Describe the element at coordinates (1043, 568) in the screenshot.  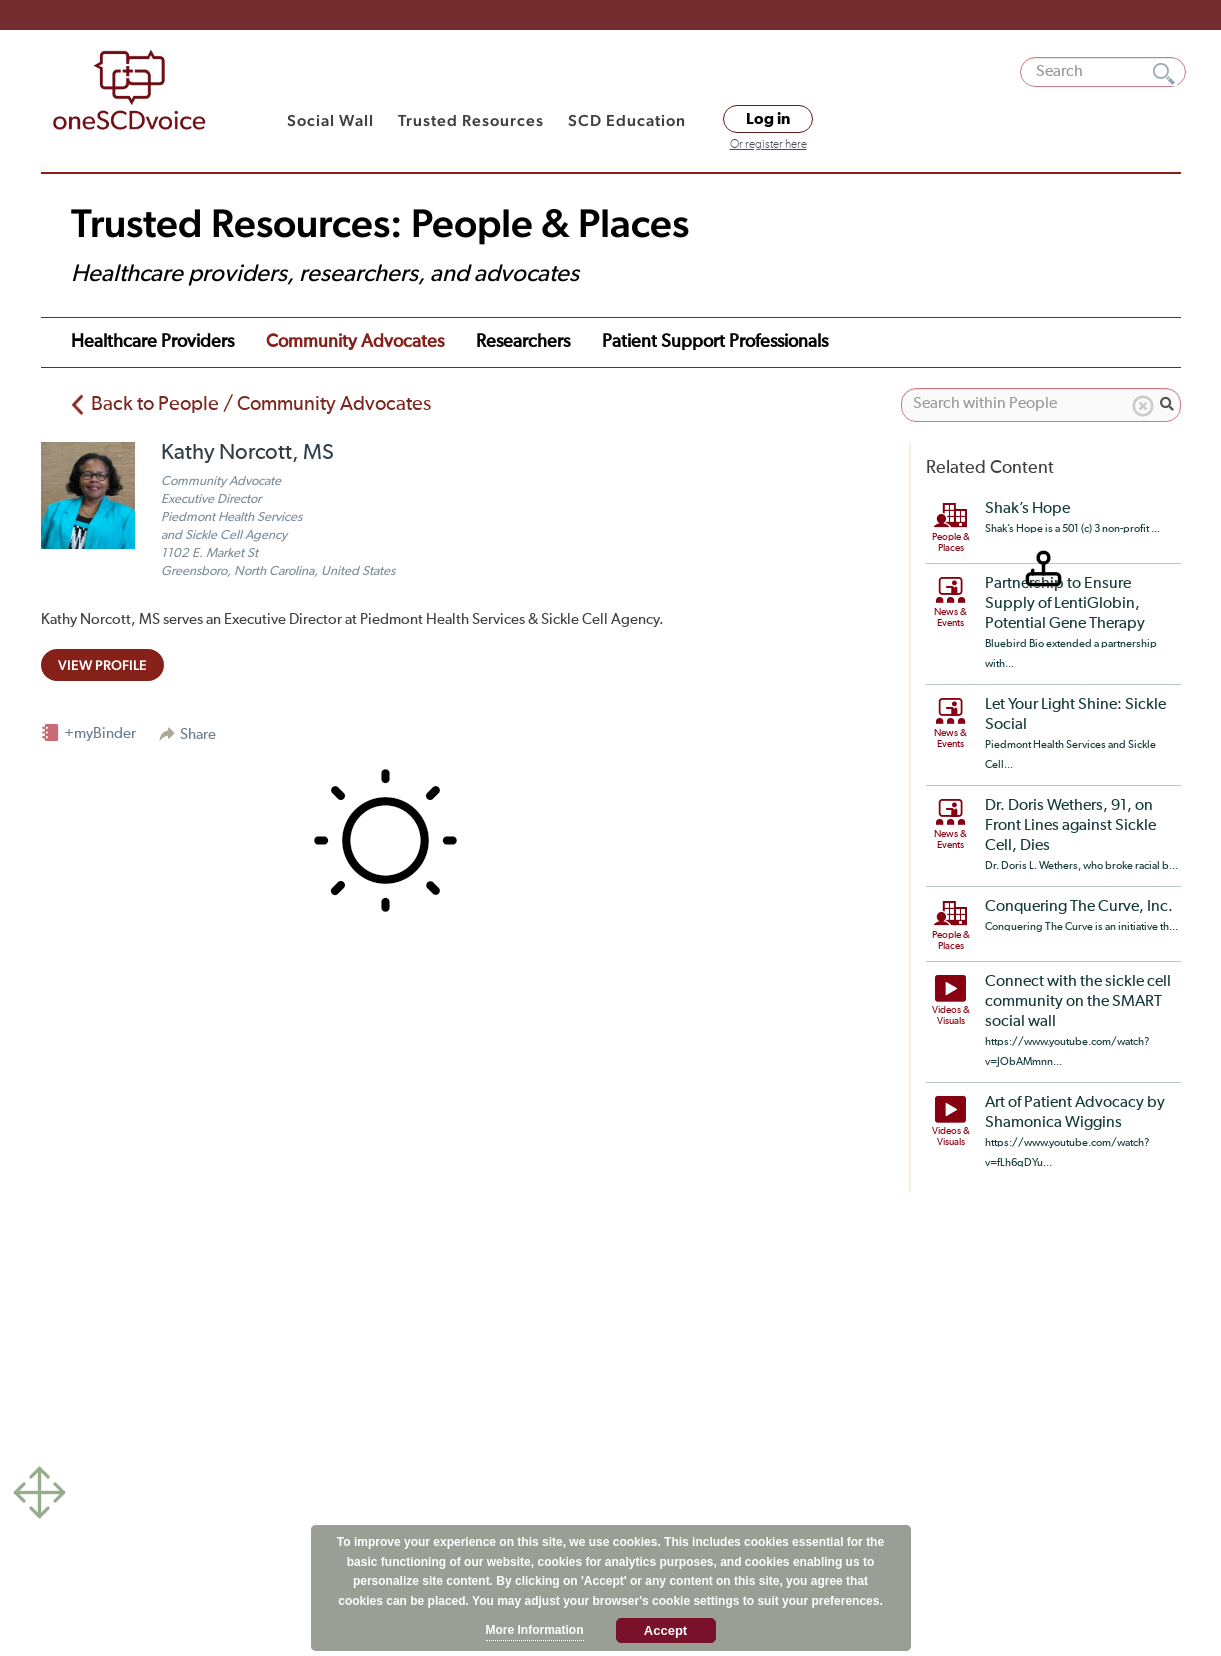
I see `access game controller settings` at that location.